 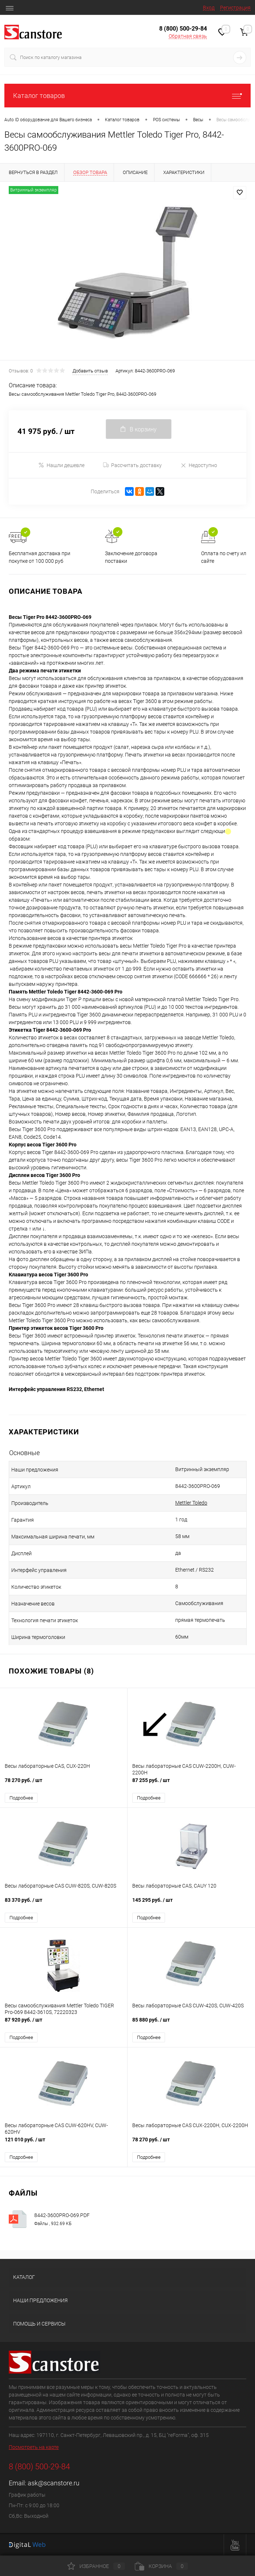 What do you see at coordinates (228, 831) in the screenshot?
I see `unselected radio button or toggle option` at bounding box center [228, 831].